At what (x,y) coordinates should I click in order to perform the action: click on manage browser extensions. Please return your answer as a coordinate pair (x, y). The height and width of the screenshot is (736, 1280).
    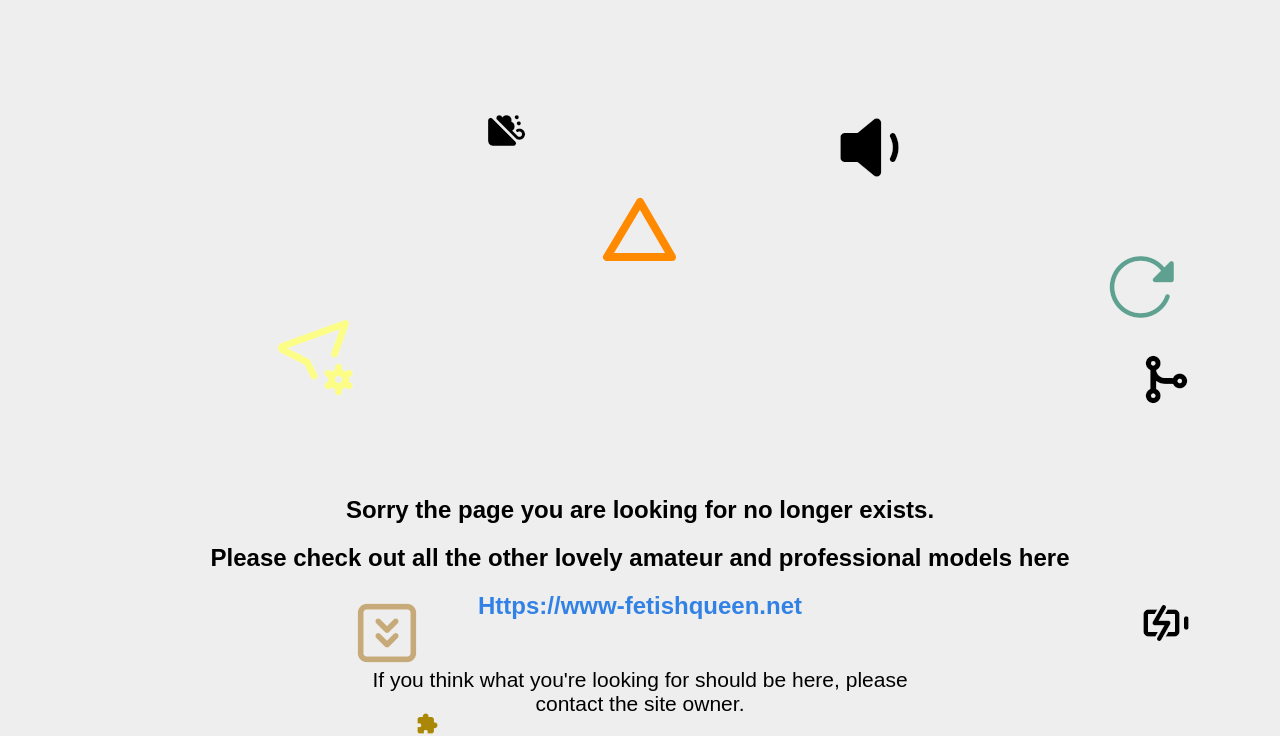
    Looking at the image, I should click on (427, 723).